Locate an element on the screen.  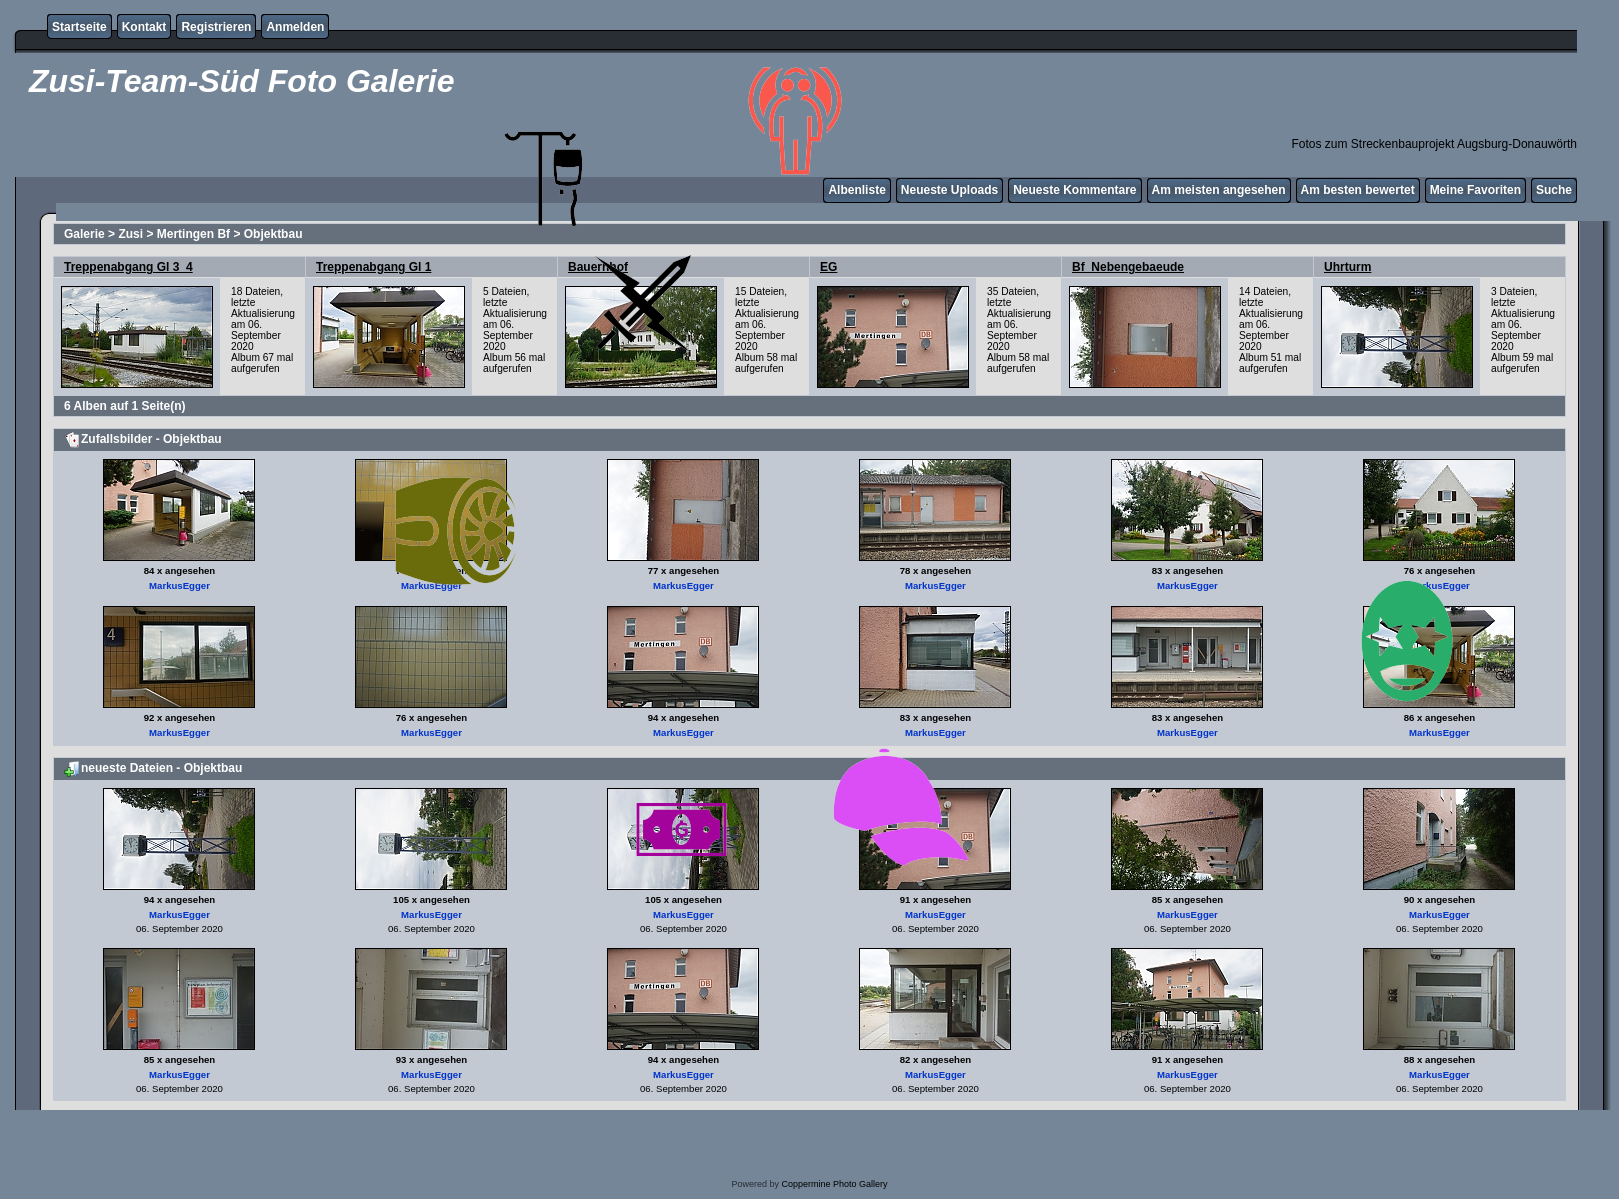
indicates an excited or amazed reaction is located at coordinates (1407, 641).